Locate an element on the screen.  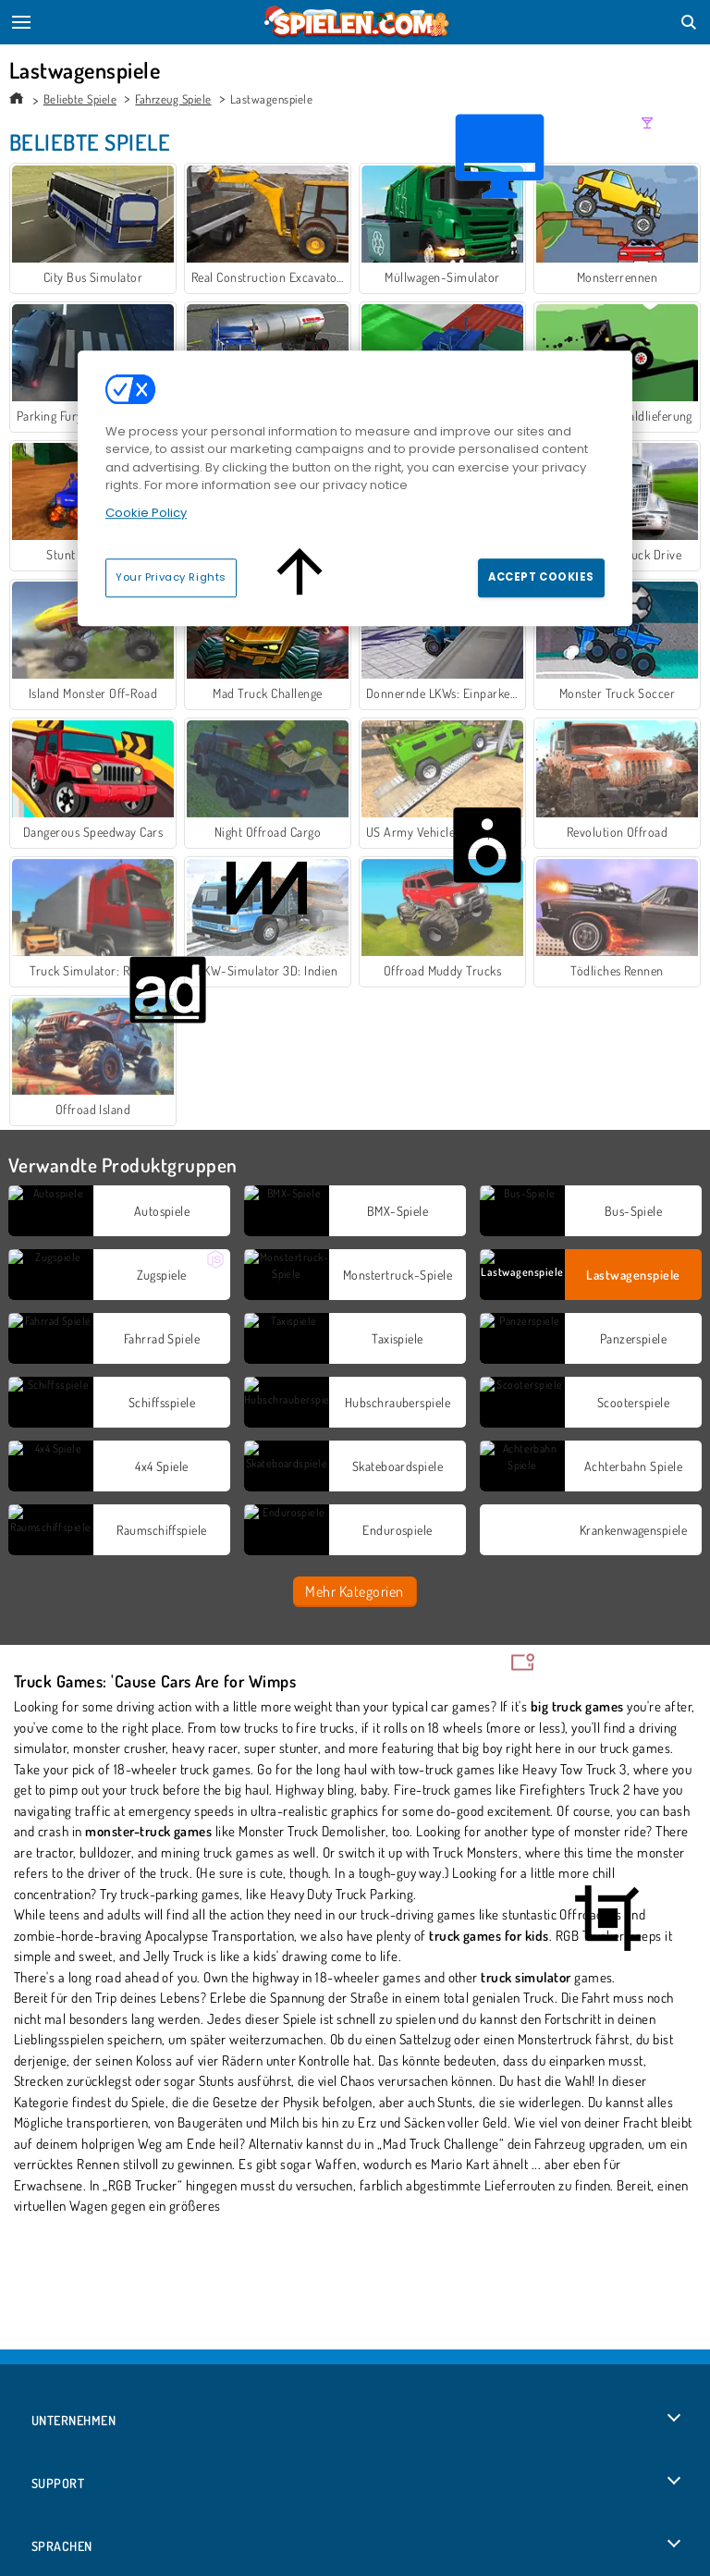
adjust speaker or audio output settings is located at coordinates (487, 845).